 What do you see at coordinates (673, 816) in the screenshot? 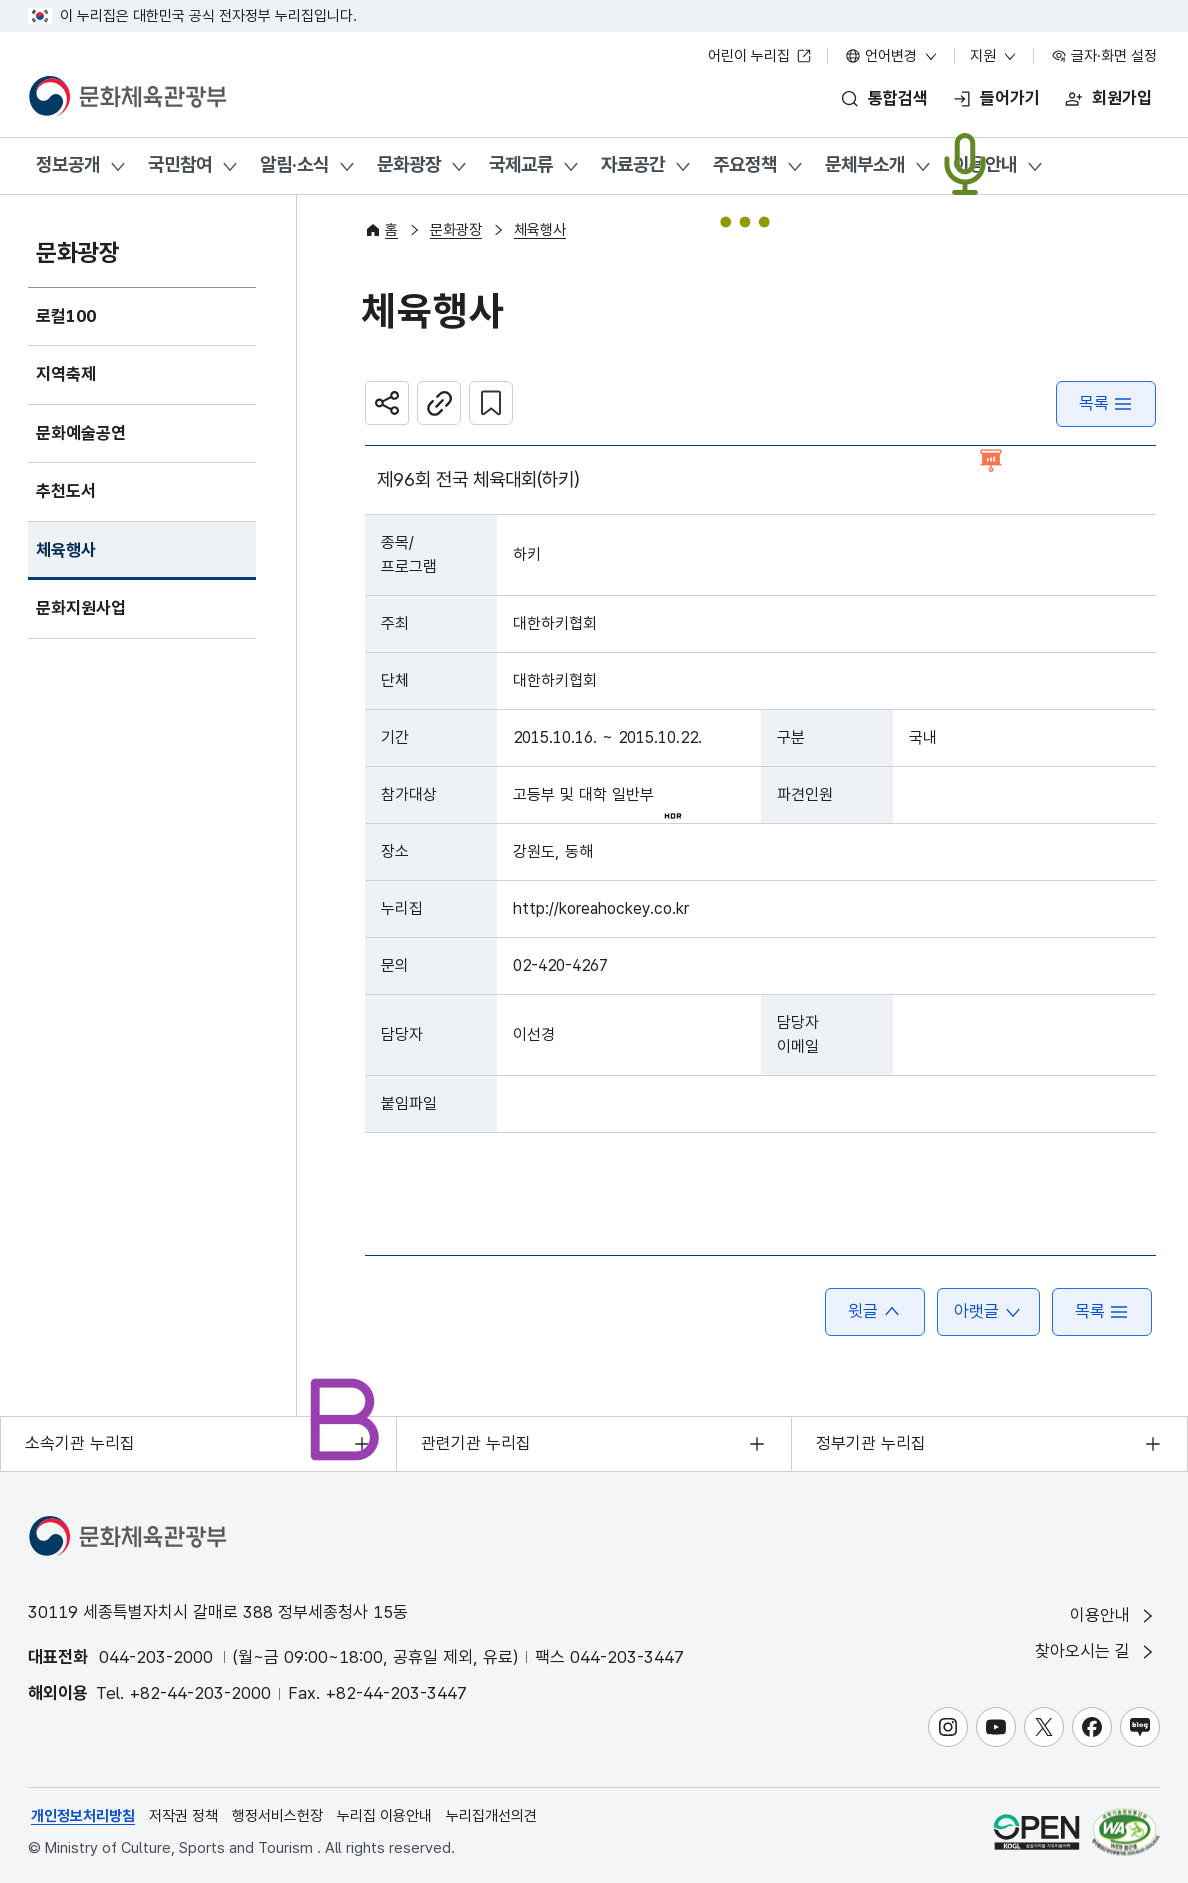
I see `enable HDR mode for photos` at bounding box center [673, 816].